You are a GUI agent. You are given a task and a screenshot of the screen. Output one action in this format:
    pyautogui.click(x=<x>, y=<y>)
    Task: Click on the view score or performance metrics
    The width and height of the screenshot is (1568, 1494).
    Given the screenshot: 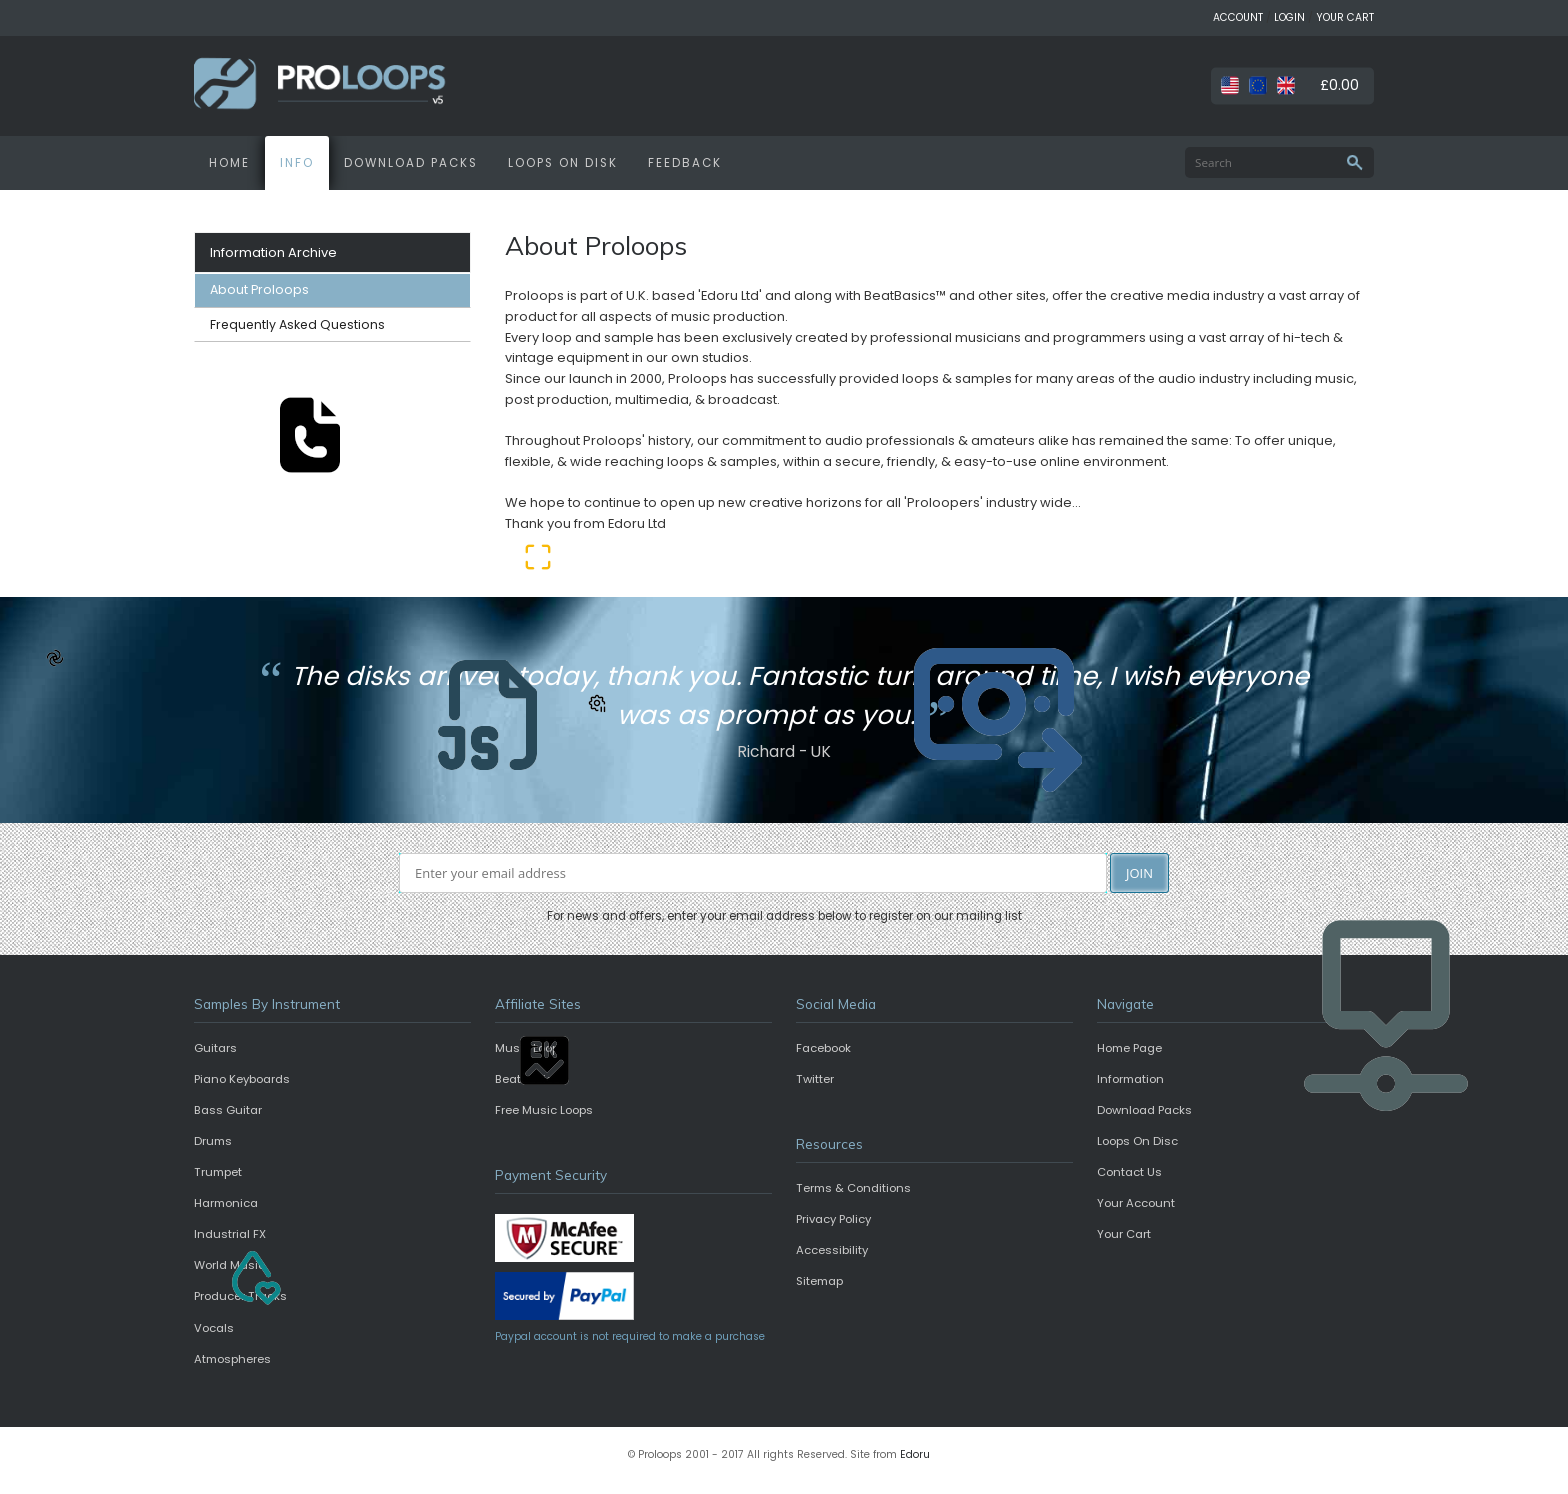 What is the action you would take?
    pyautogui.click(x=544, y=1060)
    